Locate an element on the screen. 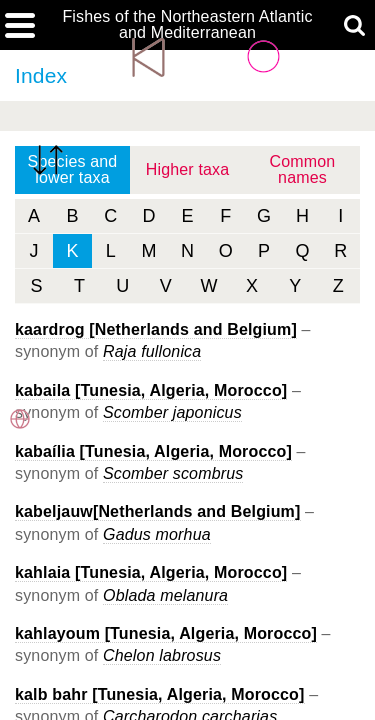  unselected radio button or checkbox option is located at coordinates (263, 56).